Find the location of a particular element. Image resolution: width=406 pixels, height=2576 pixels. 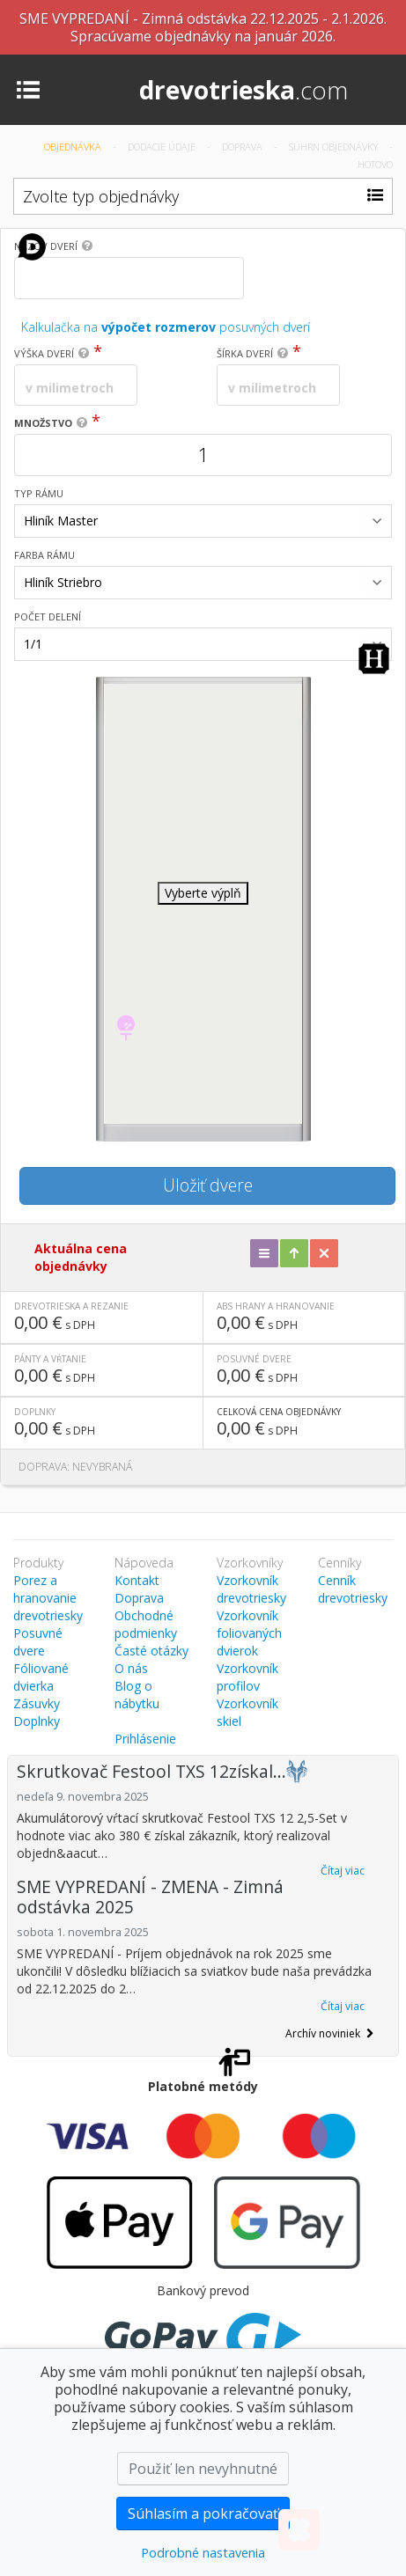

wolf pack battalion brand logo is located at coordinates (297, 1772).